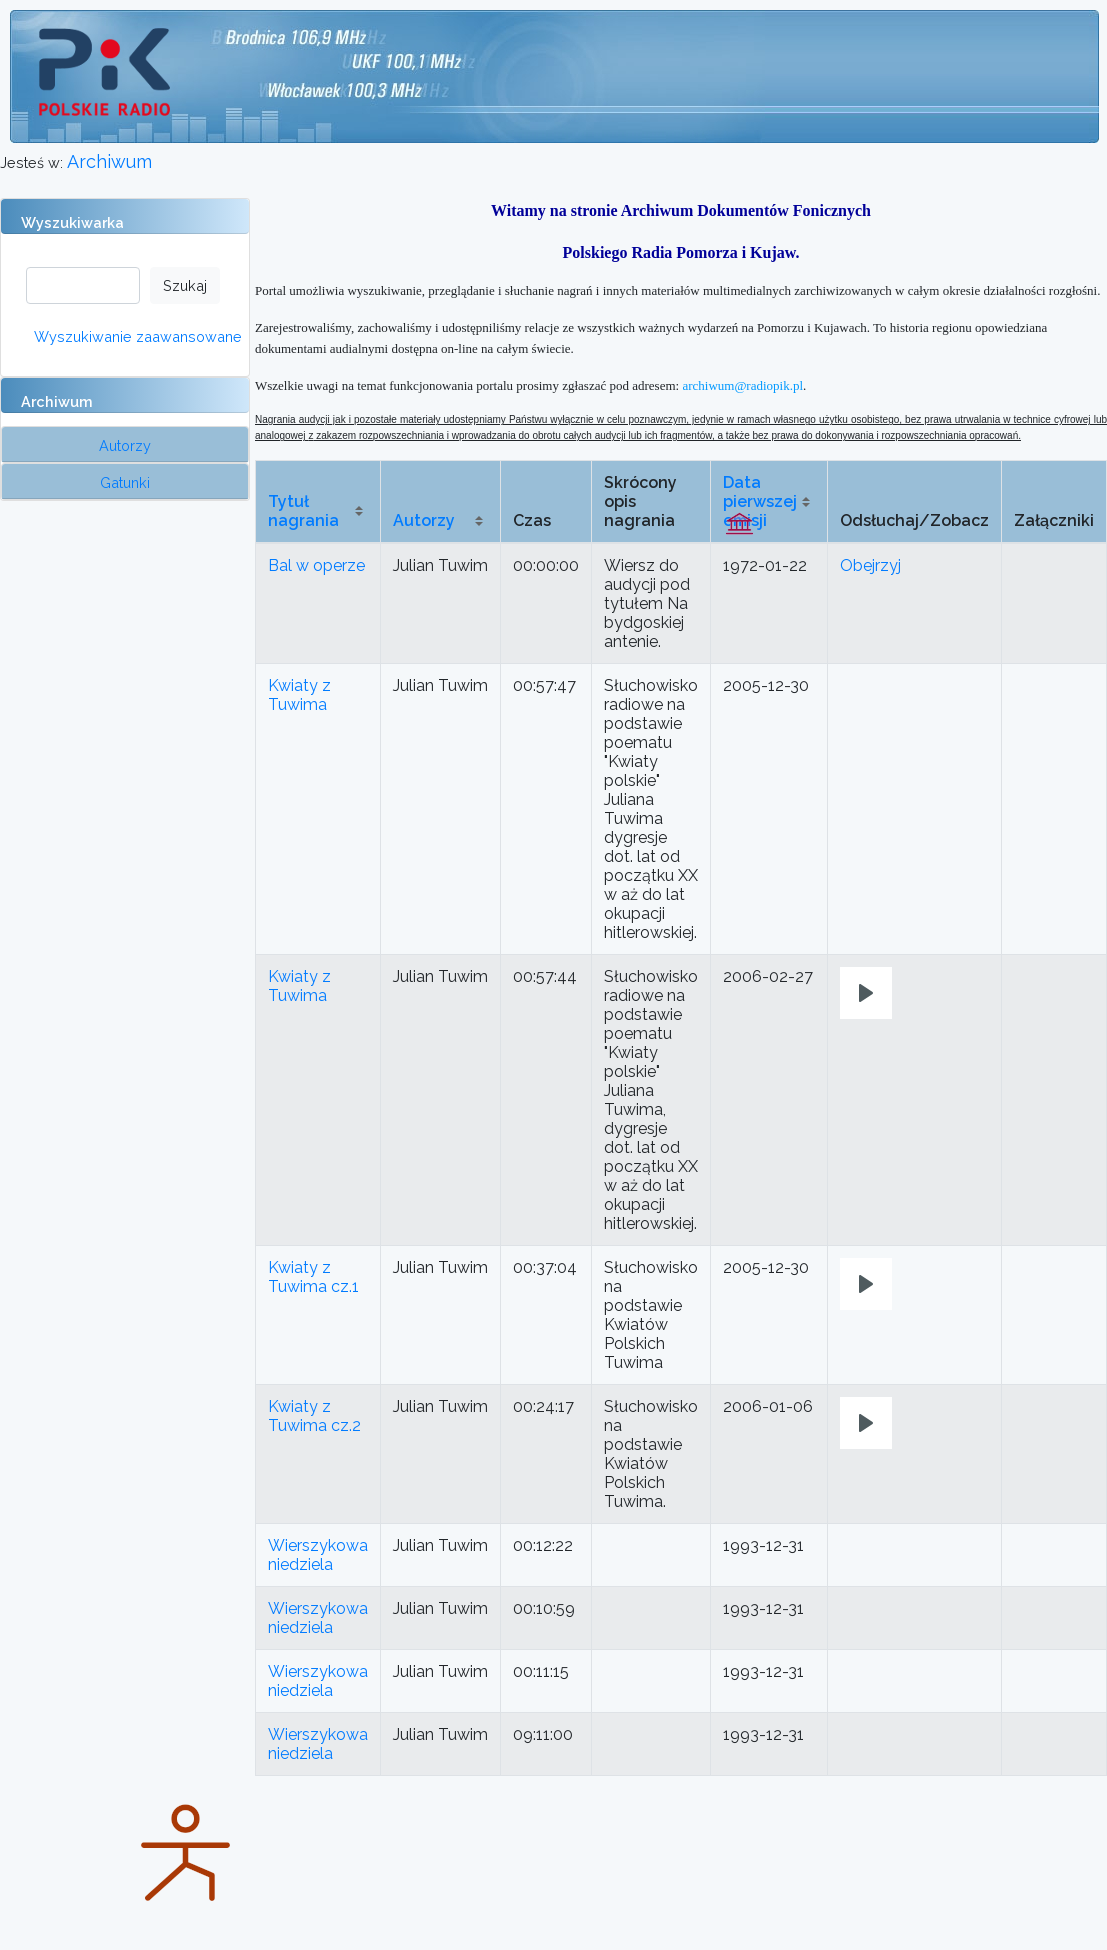 The height and width of the screenshot is (1950, 1107). Describe the element at coordinates (185, 1856) in the screenshot. I see `access tai chi or meditation exercises` at that location.